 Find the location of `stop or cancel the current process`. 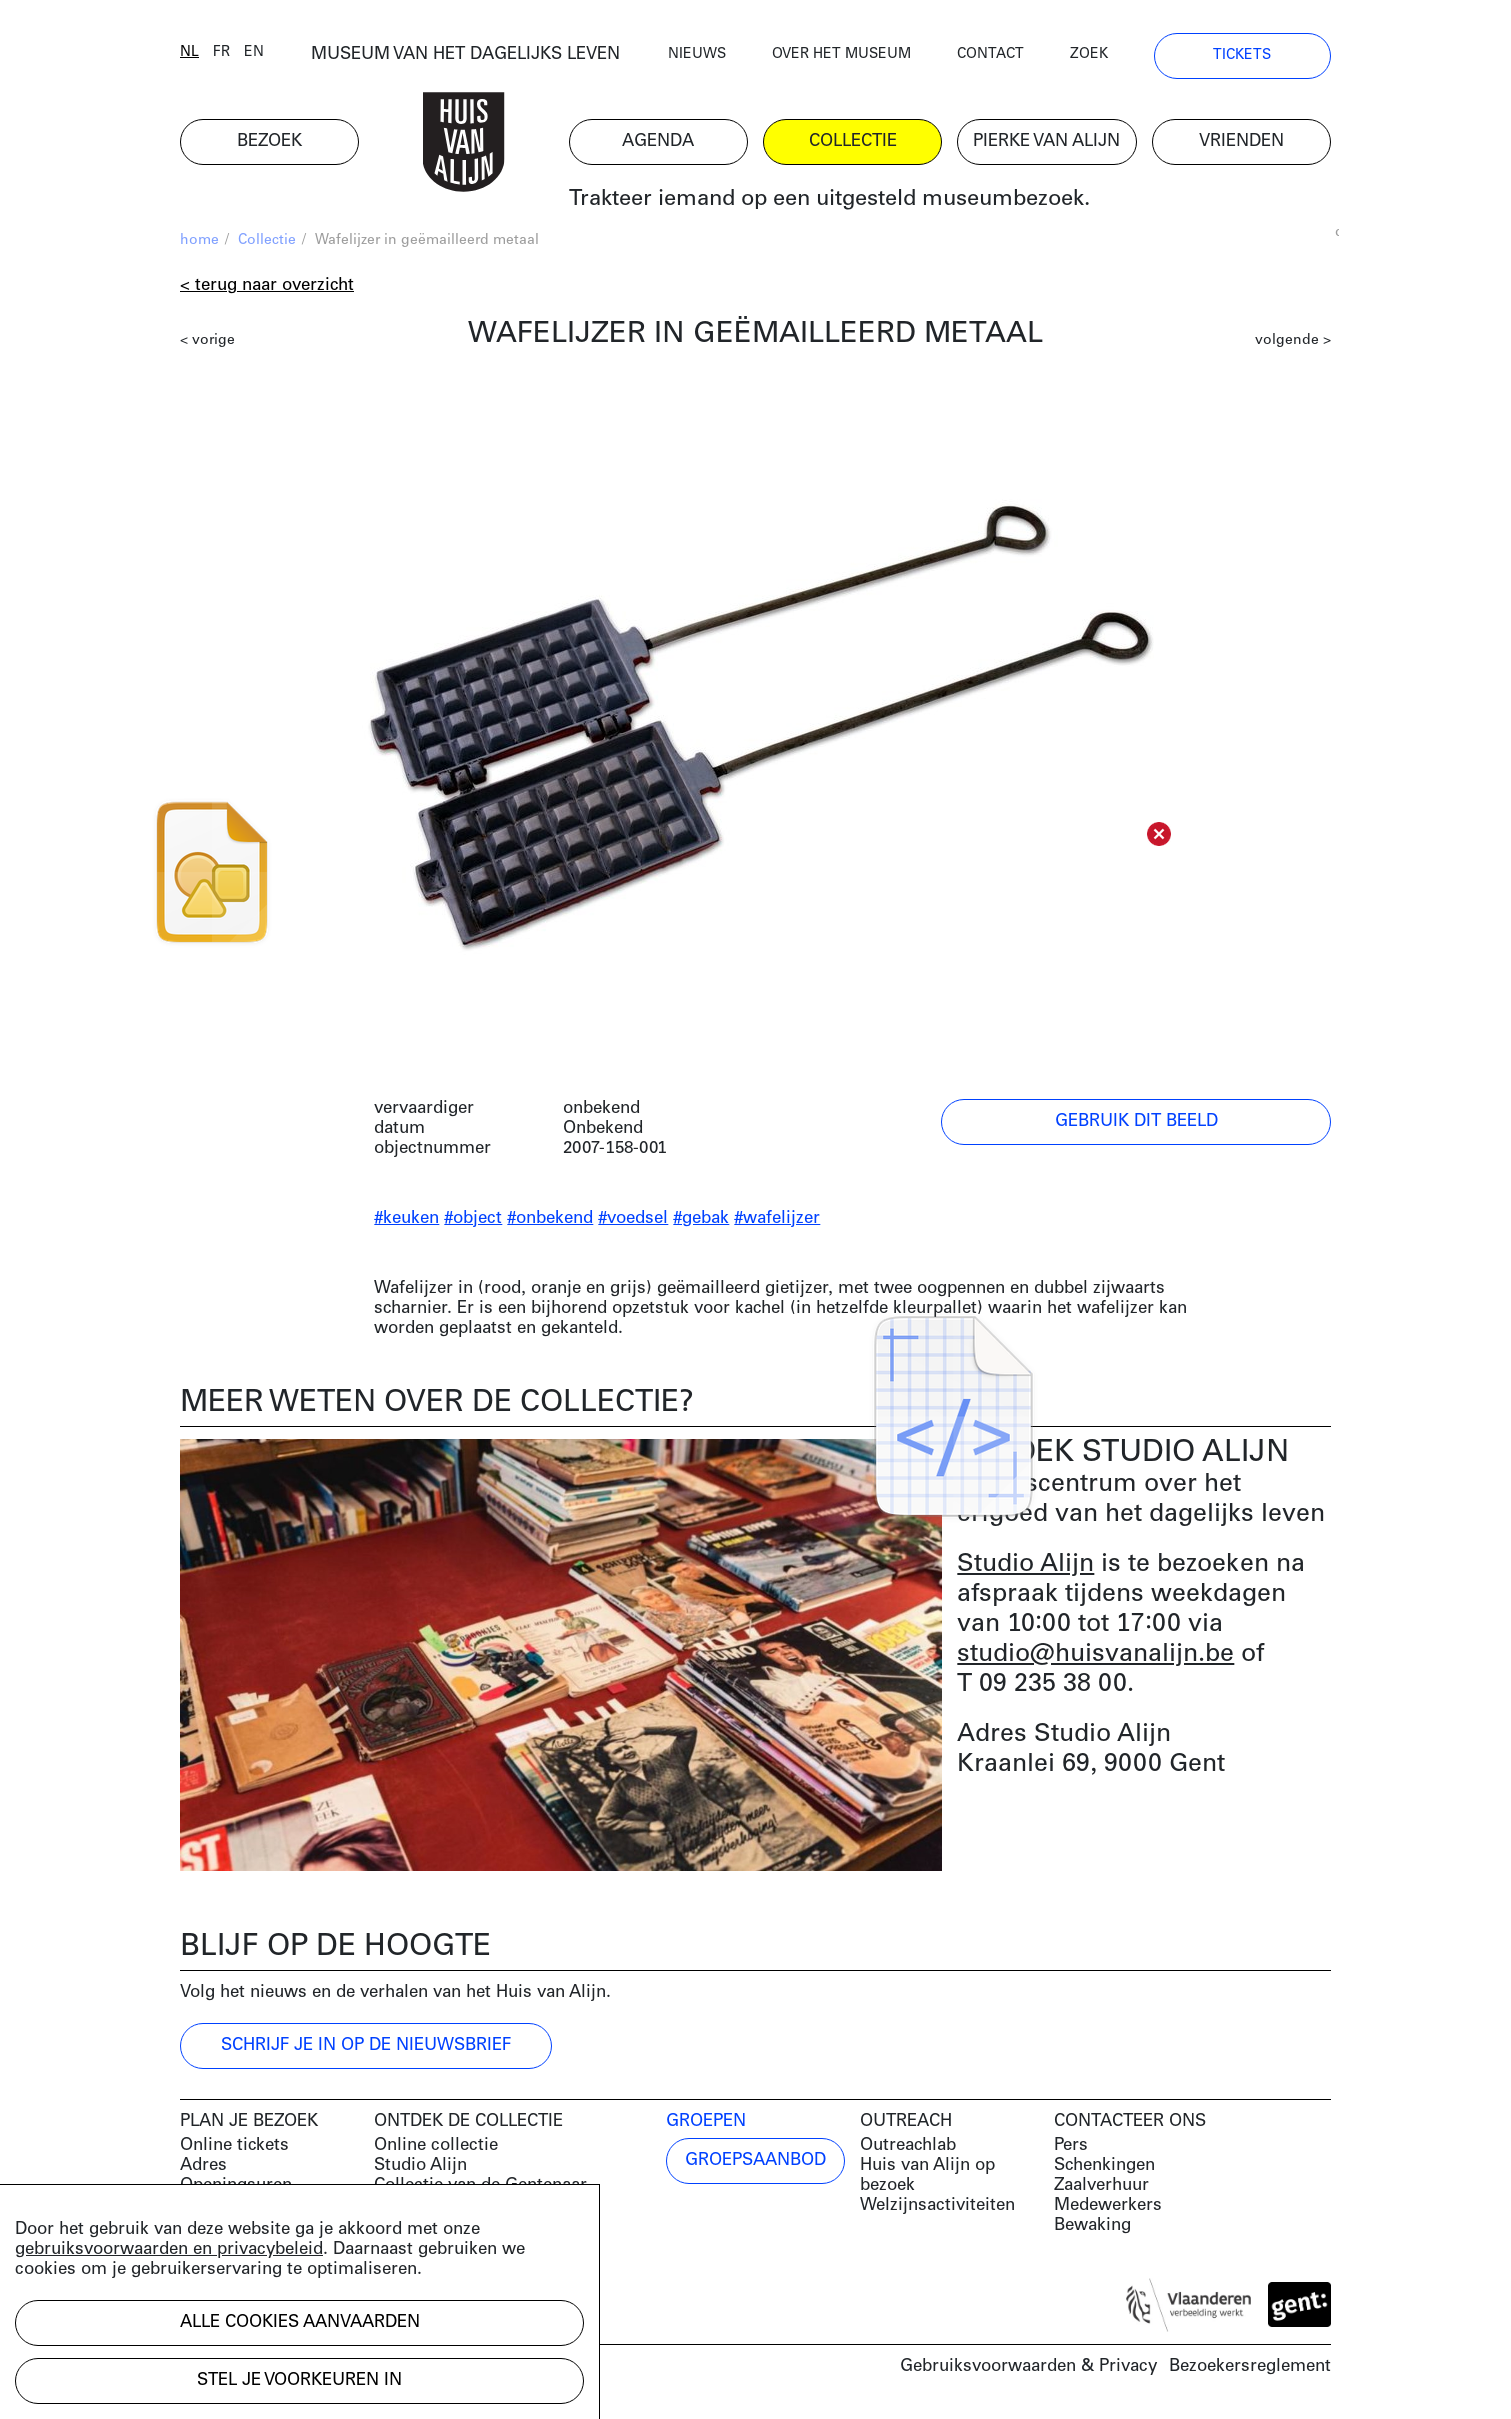

stop or cancel the current process is located at coordinates (1159, 834).